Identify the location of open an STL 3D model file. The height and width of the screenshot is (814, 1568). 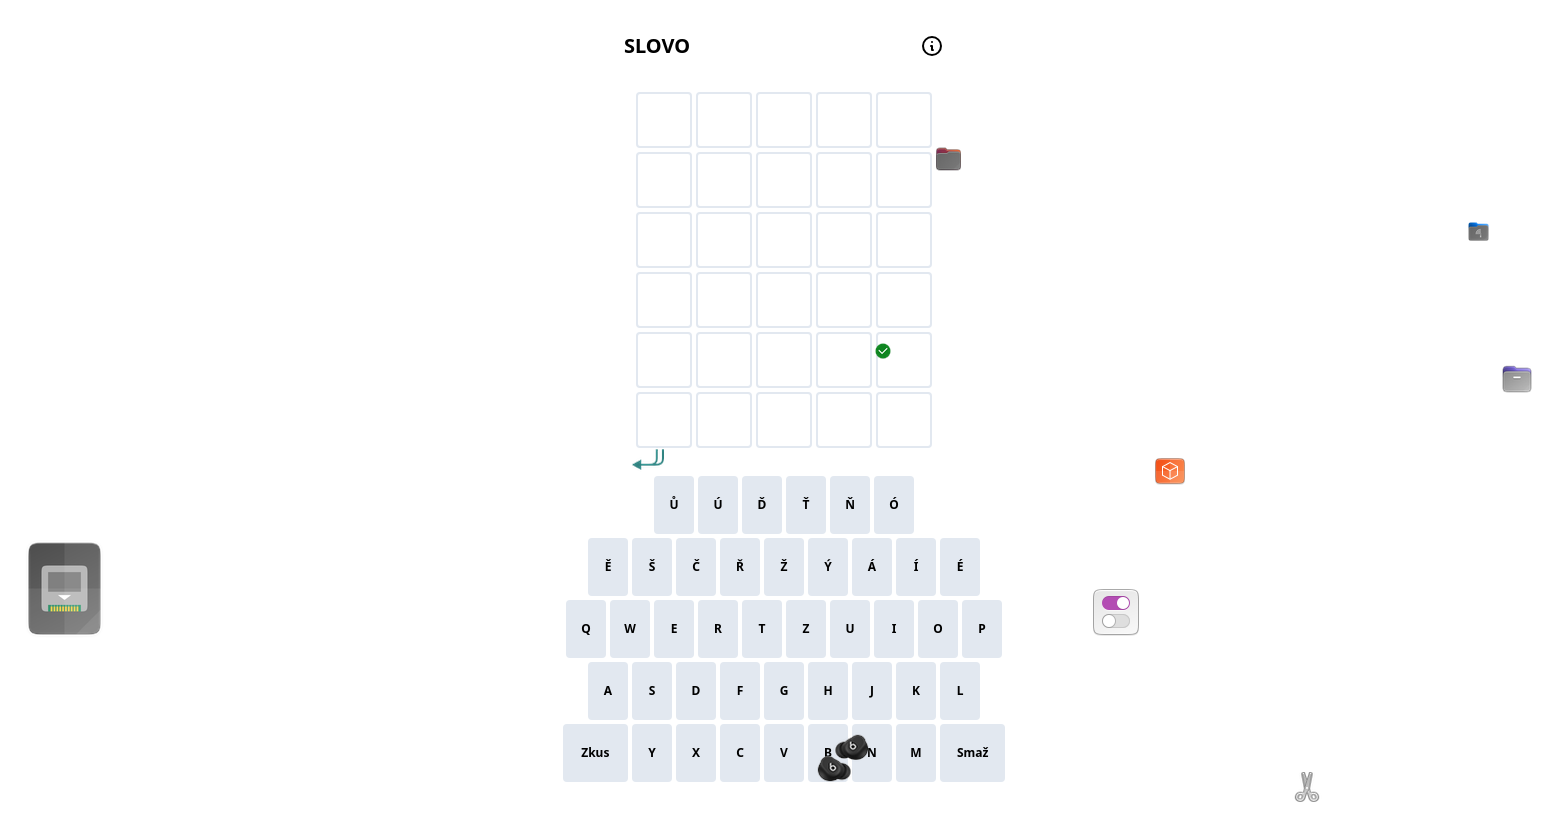
(1170, 470).